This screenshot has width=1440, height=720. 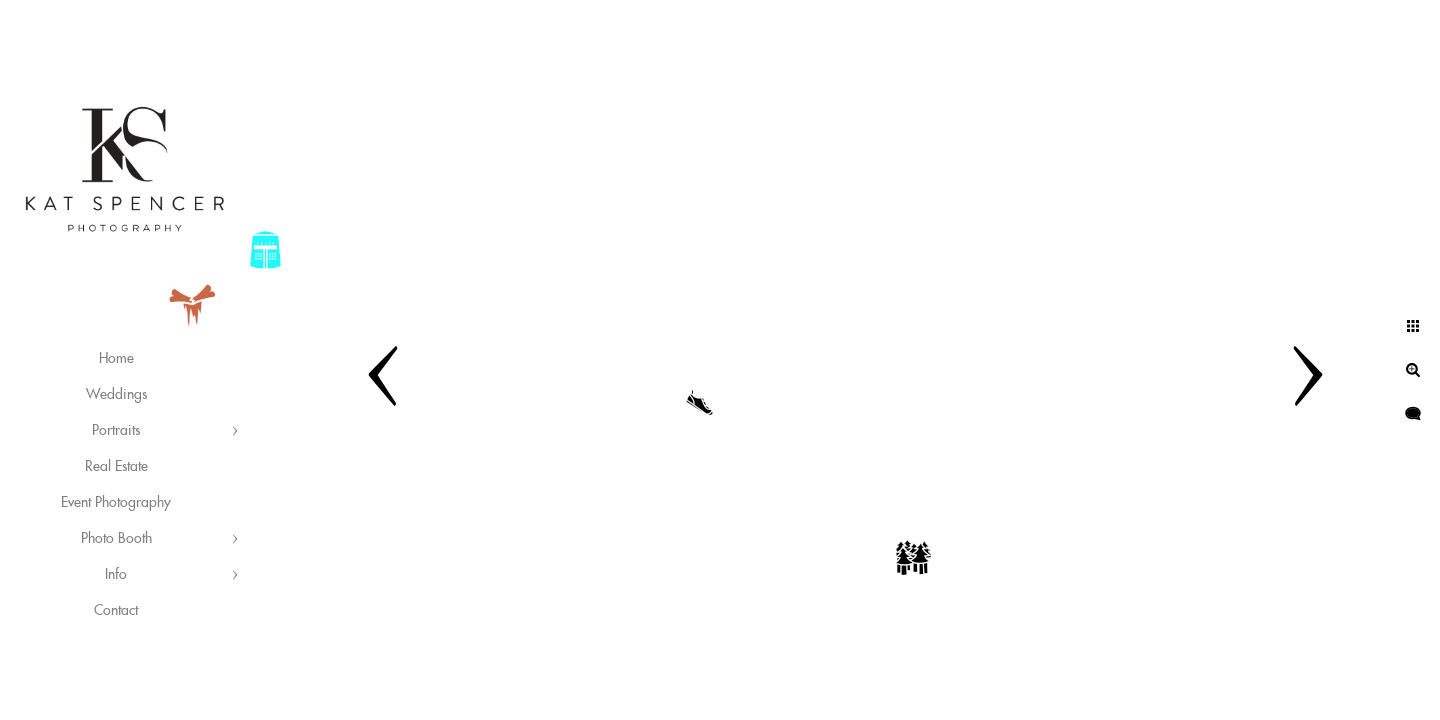 What do you see at coordinates (699, 402) in the screenshot?
I see `access running or fitness tracking features` at bounding box center [699, 402].